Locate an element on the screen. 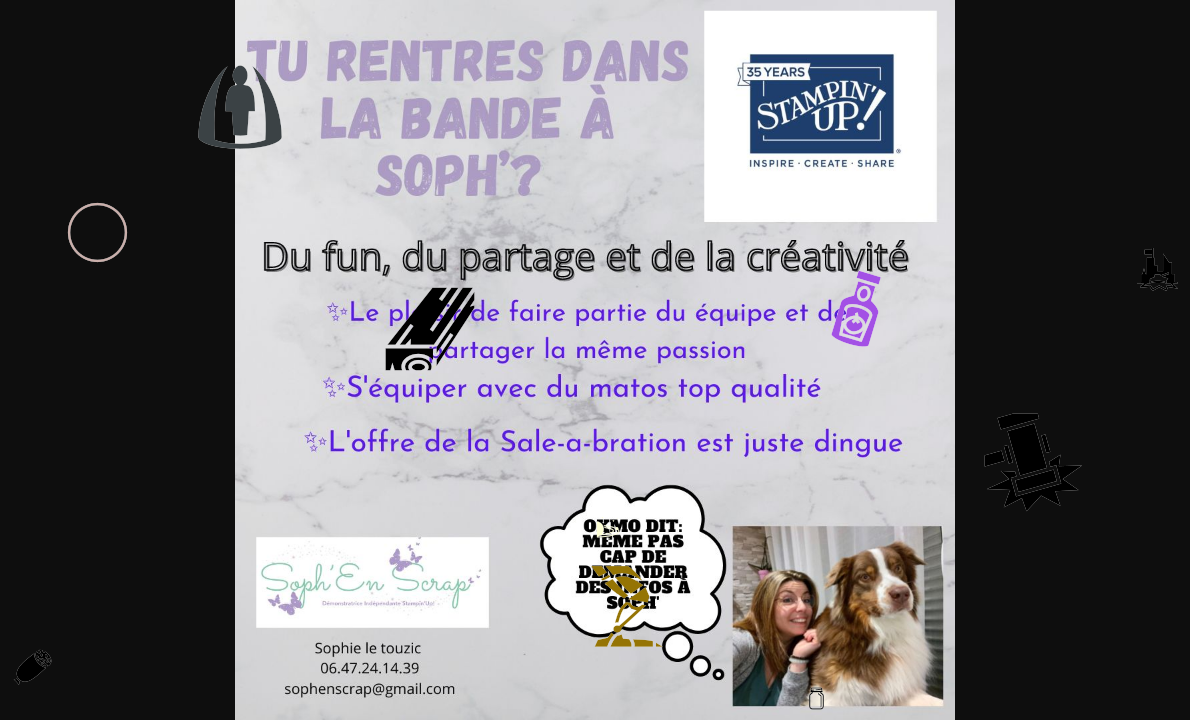 The image size is (1190, 720). capture or claim a territory is located at coordinates (1157, 269).